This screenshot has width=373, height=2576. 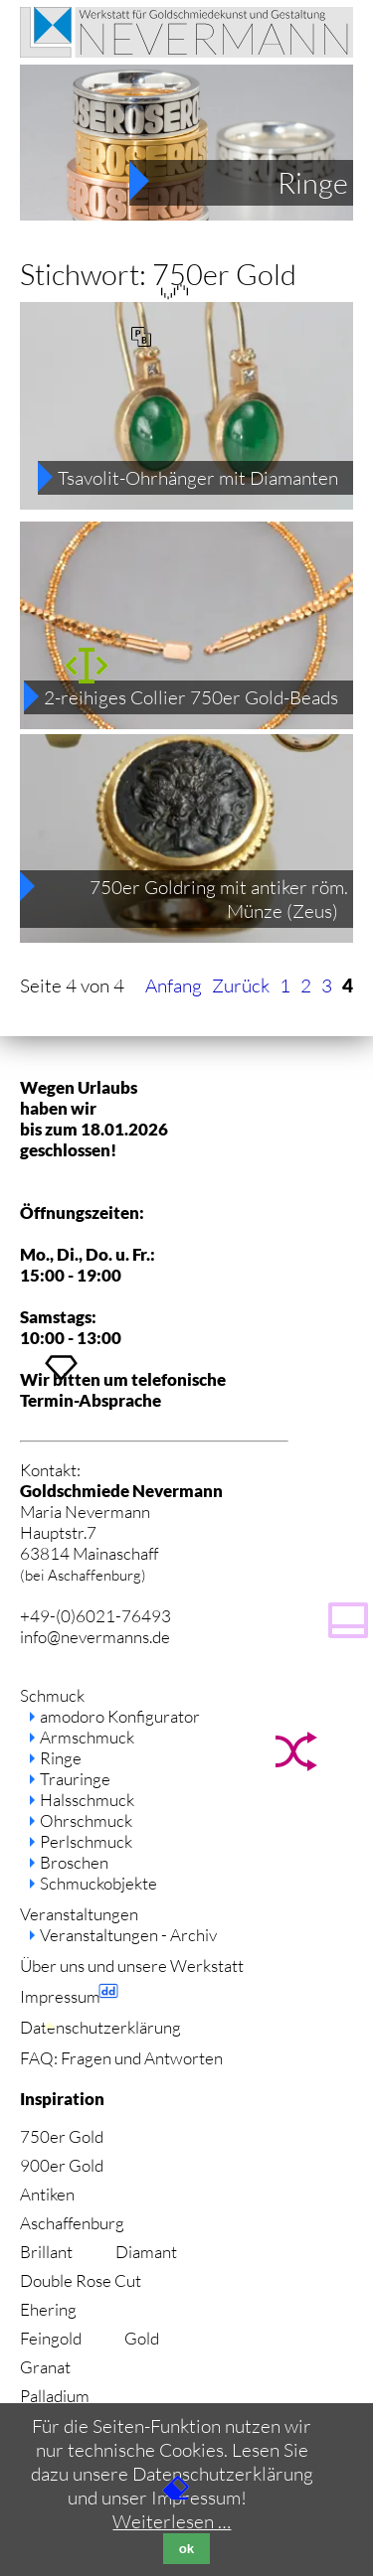 I want to click on pocketbase logo - open-source backend service, so click(x=141, y=337).